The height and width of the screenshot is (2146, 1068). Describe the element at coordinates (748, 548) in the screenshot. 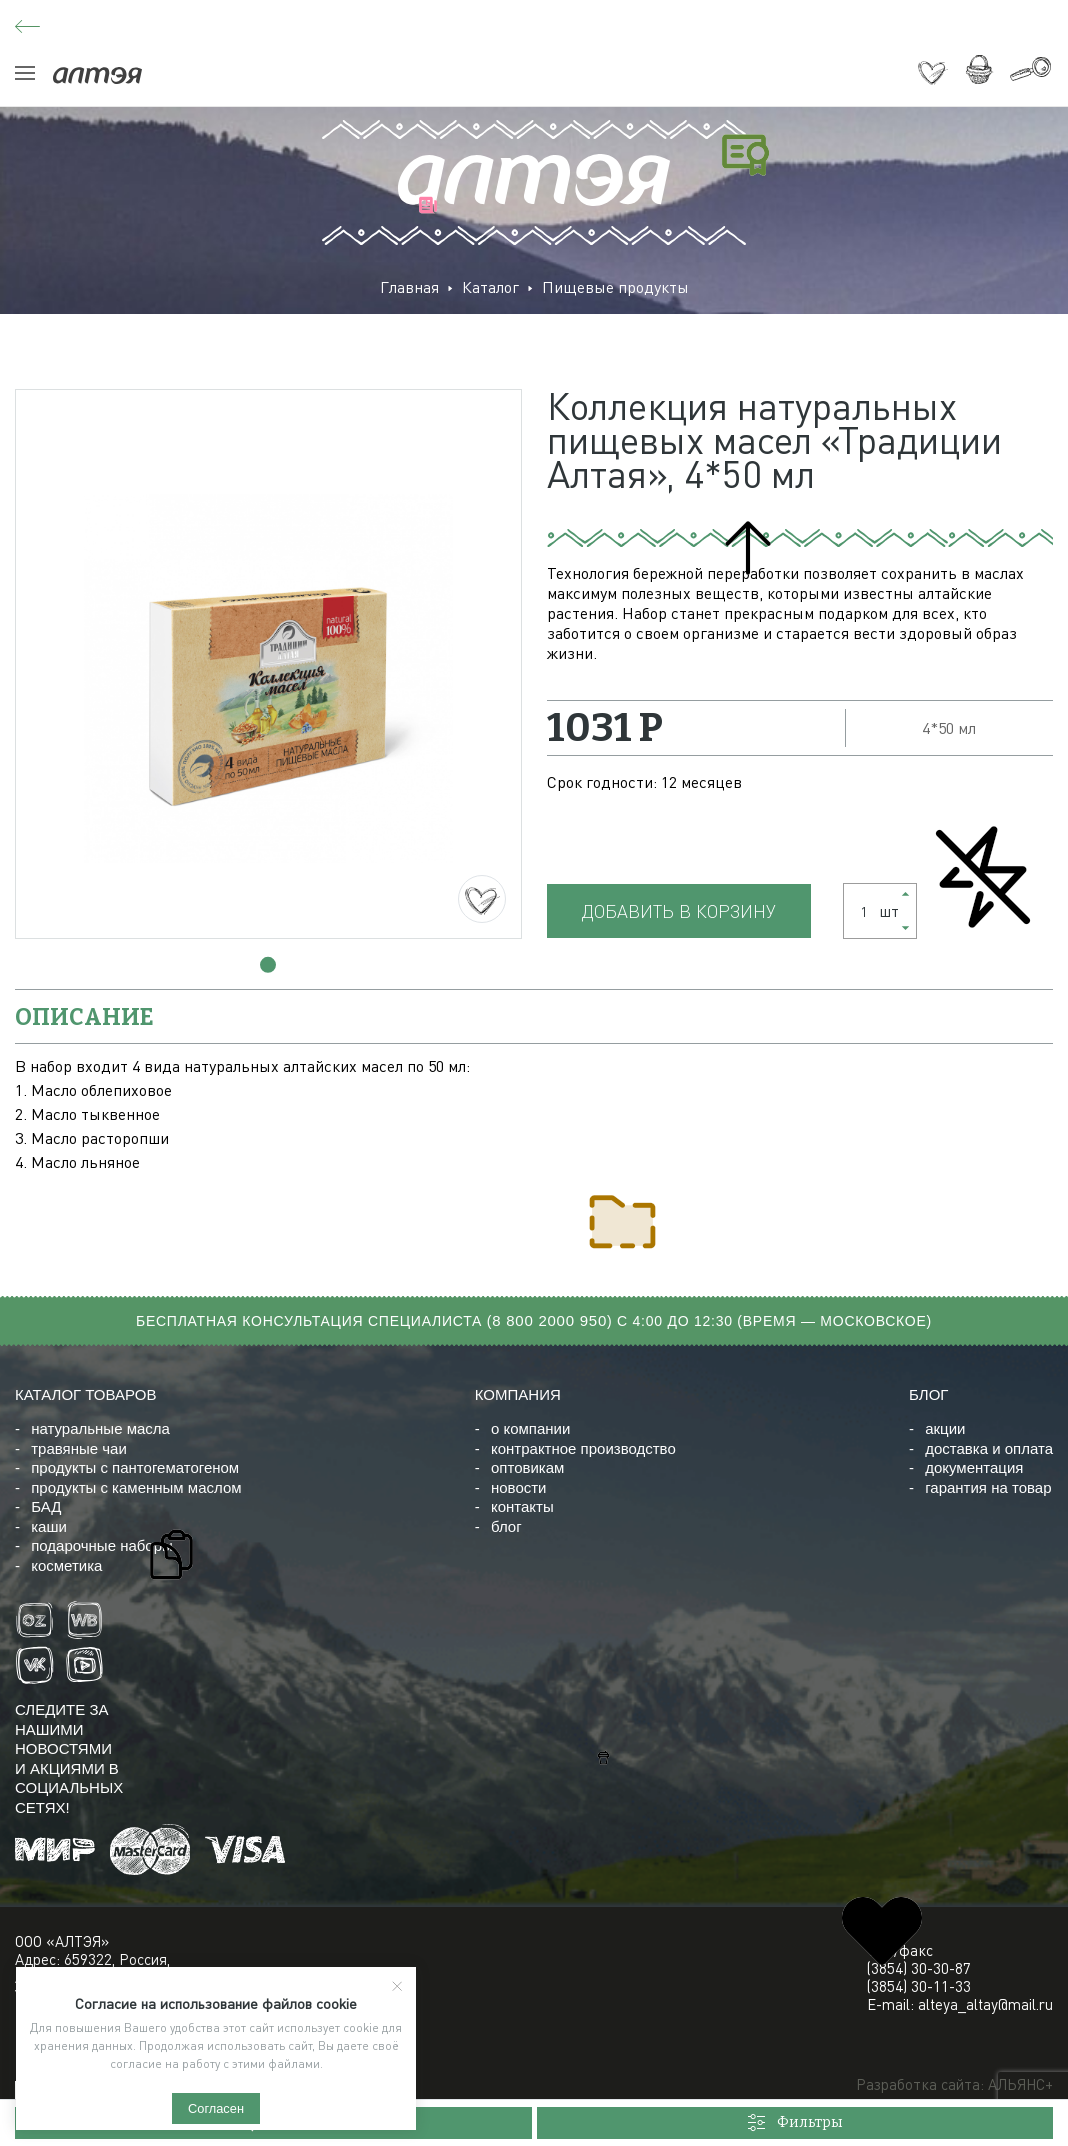

I see `scroll to top of page` at that location.